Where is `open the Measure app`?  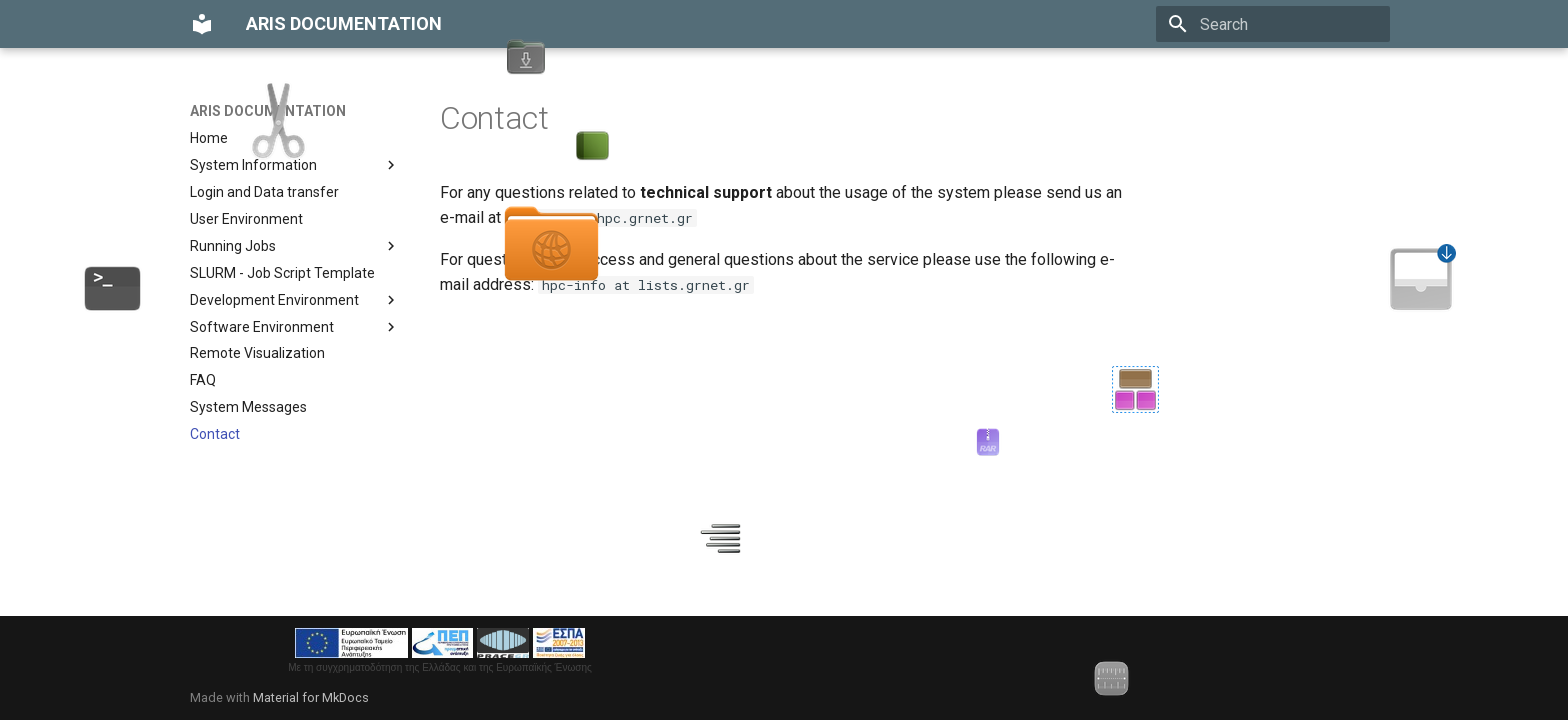
open the Measure app is located at coordinates (1111, 678).